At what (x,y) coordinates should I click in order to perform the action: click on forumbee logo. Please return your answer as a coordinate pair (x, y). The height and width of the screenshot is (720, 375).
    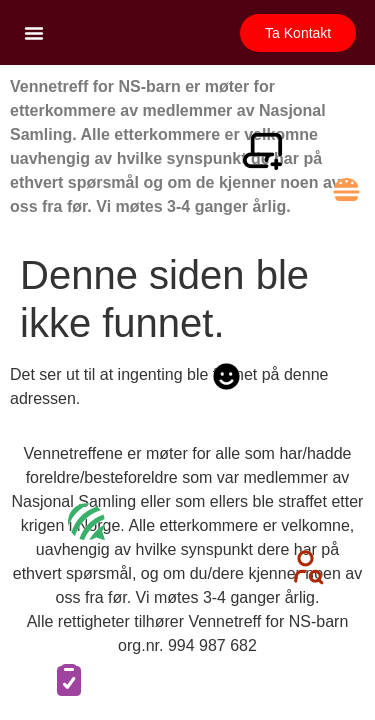
    Looking at the image, I should click on (86, 521).